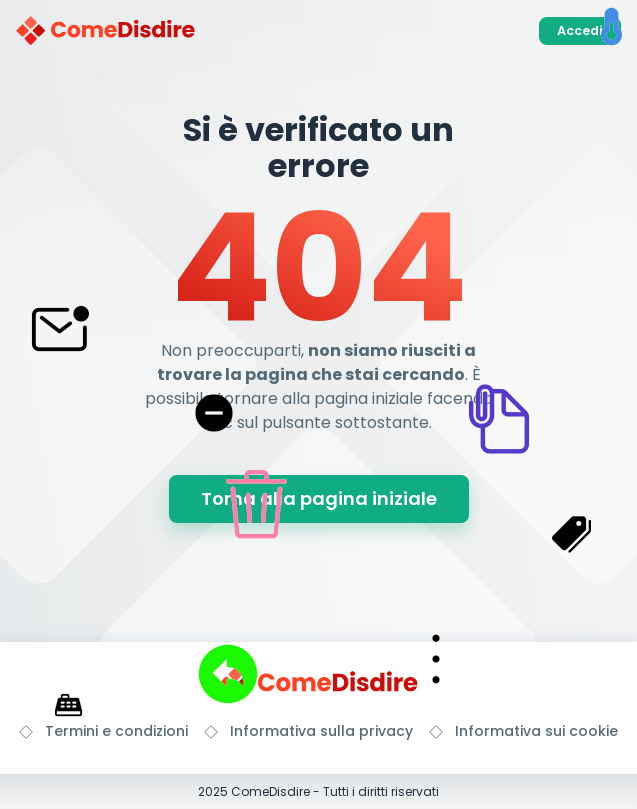 This screenshot has width=637, height=809. I want to click on indicates moderate or medium temperature level, so click(611, 26).